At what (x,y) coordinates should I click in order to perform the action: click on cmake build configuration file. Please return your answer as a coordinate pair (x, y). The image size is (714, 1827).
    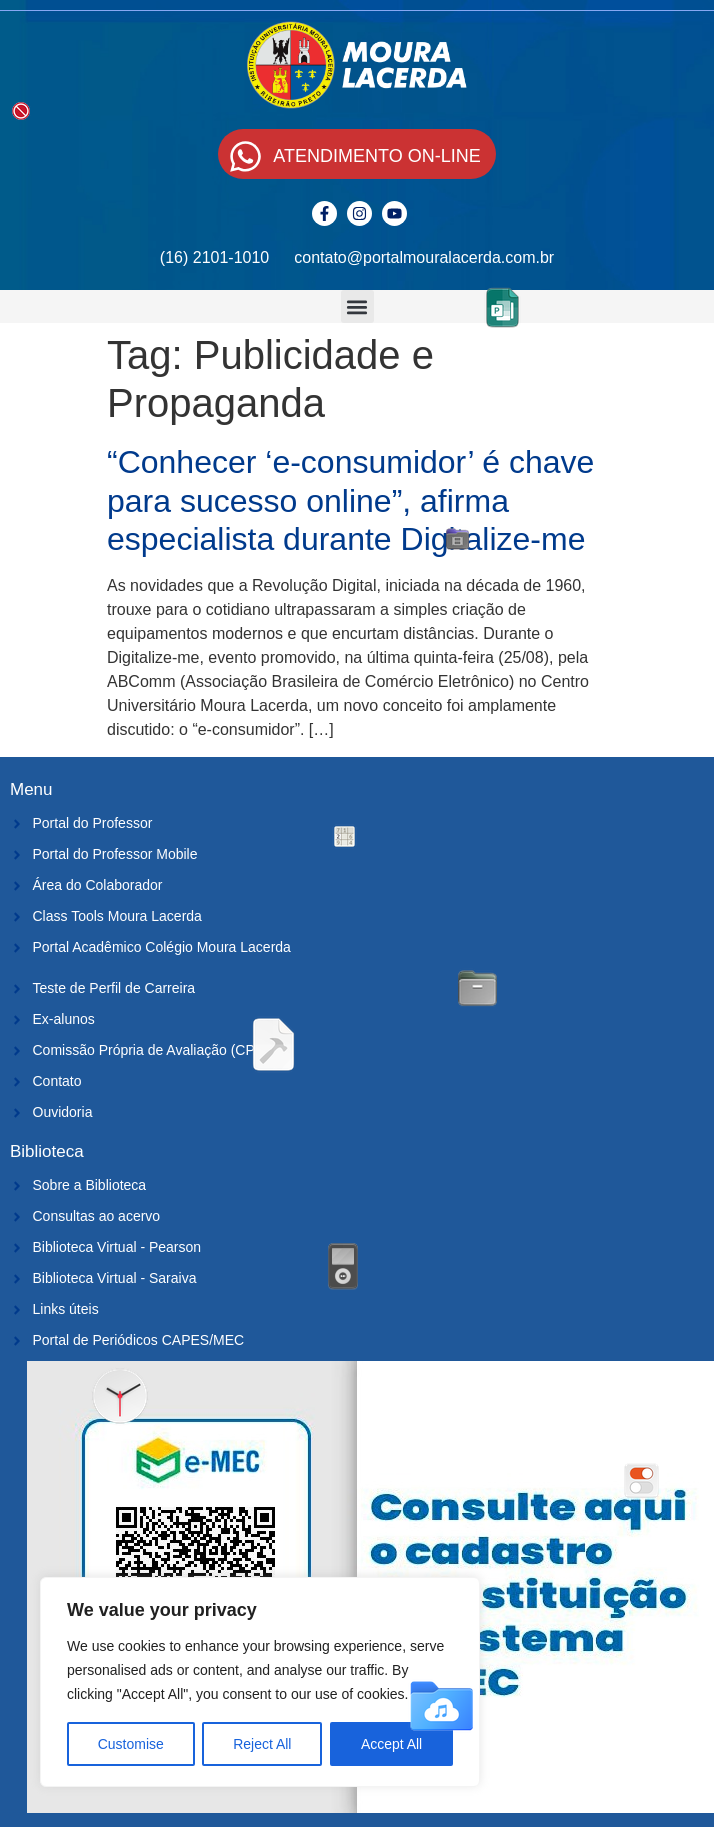
    Looking at the image, I should click on (273, 1044).